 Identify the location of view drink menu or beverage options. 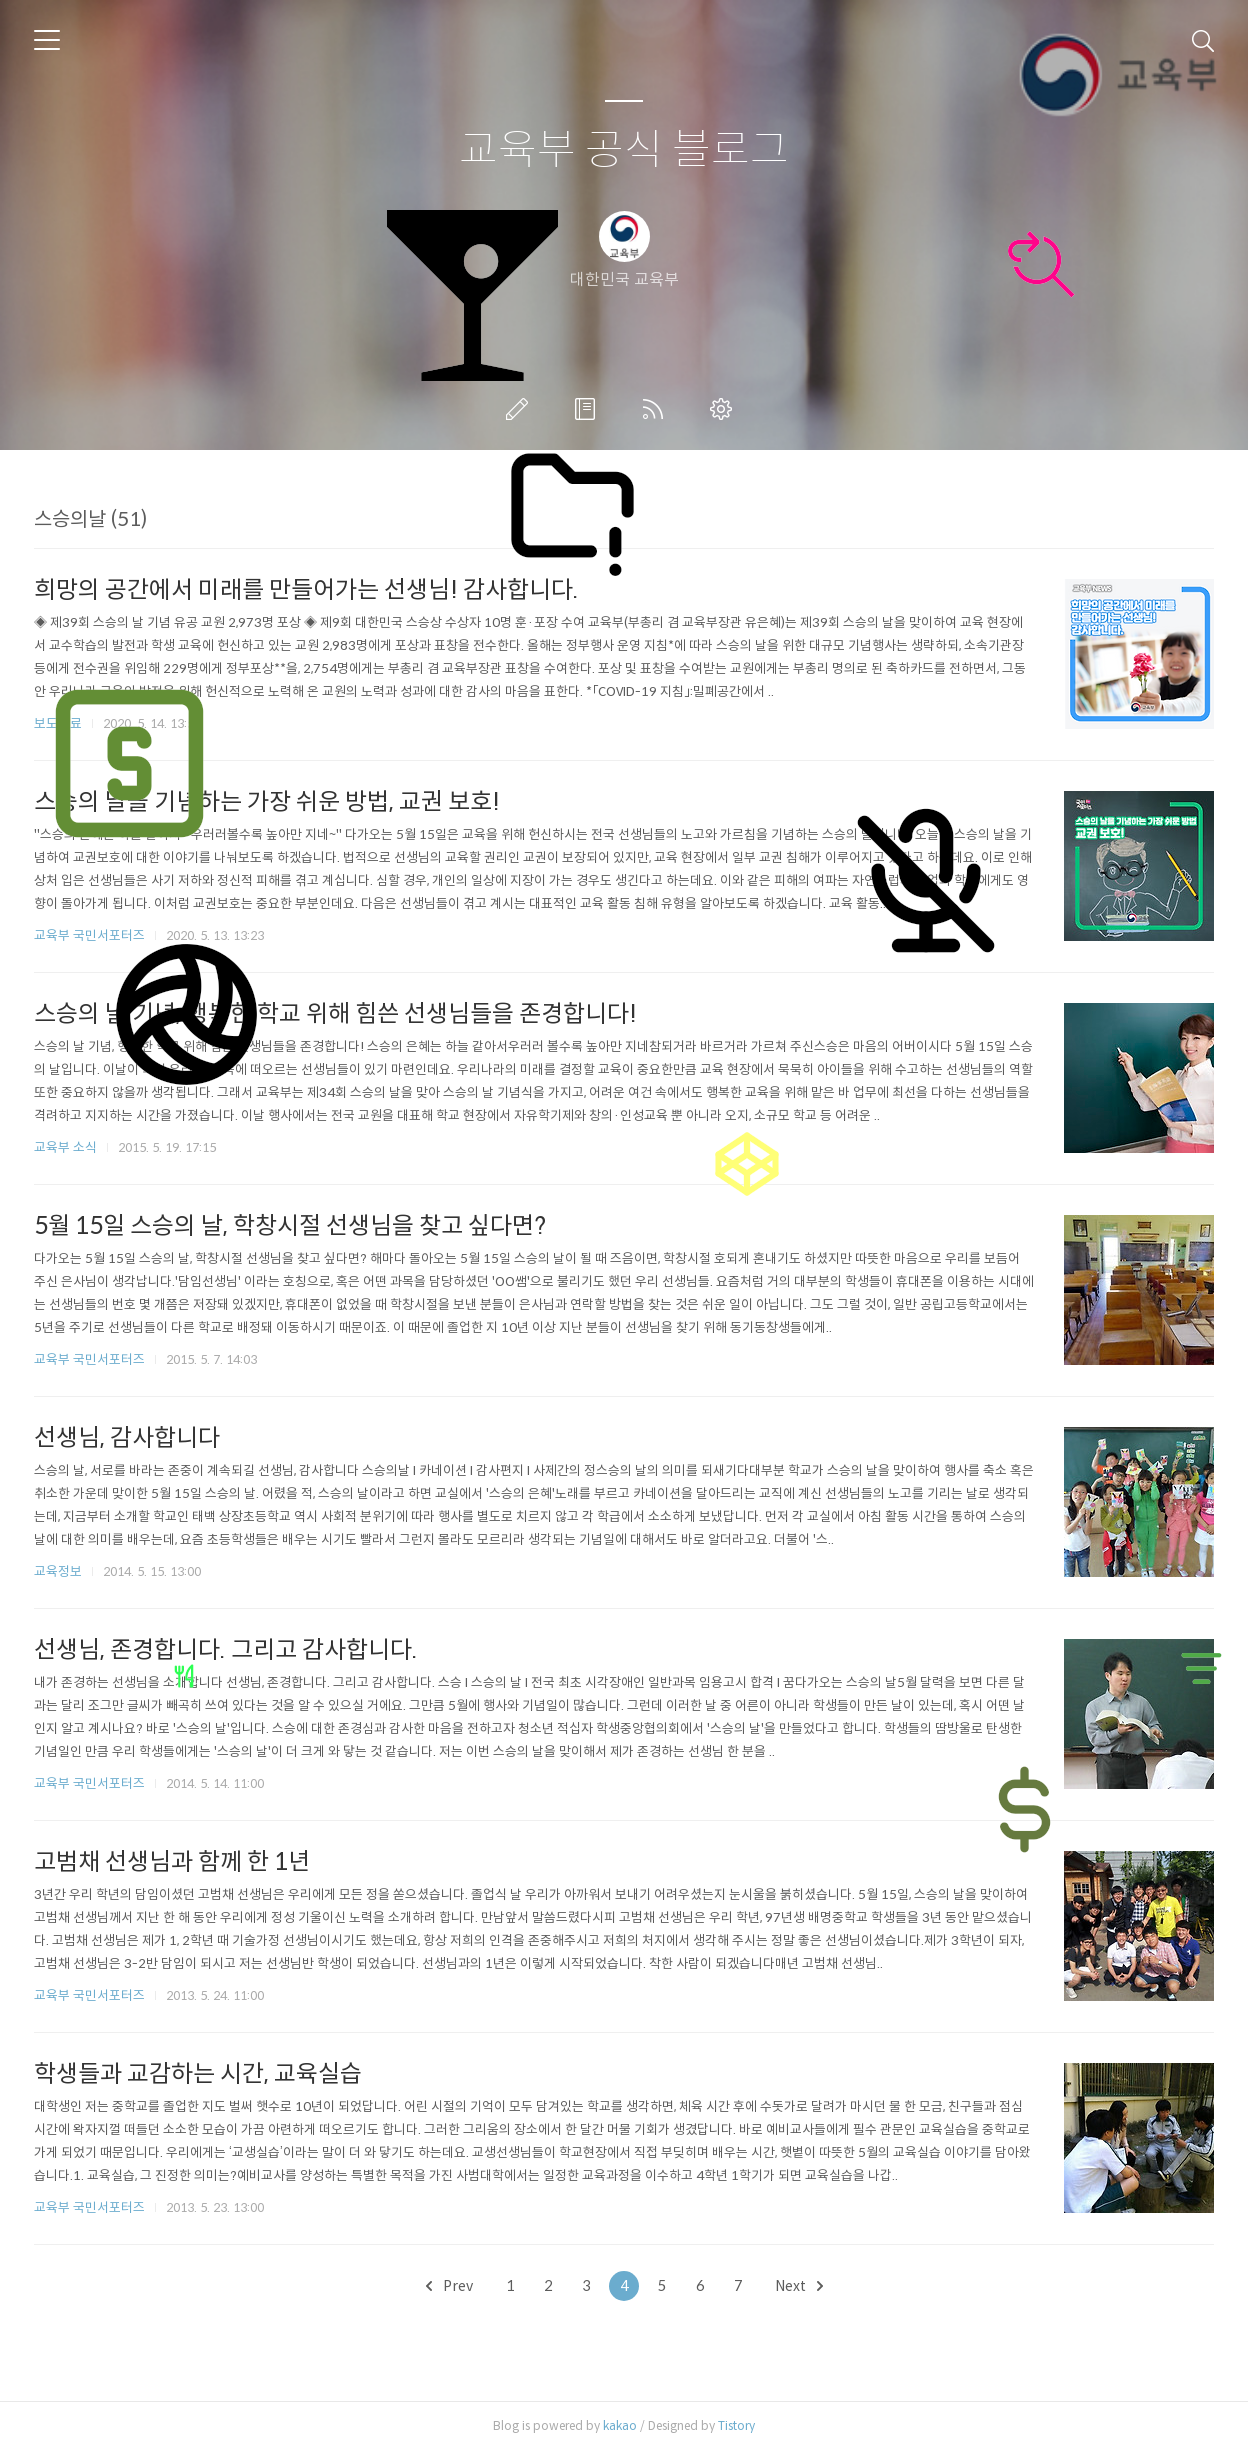
(472, 295).